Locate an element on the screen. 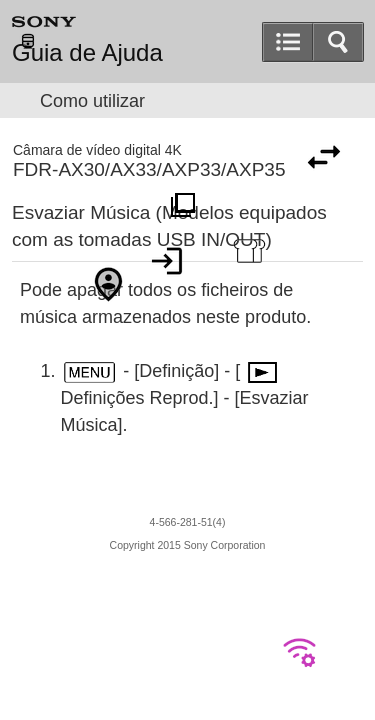 The height and width of the screenshot is (720, 375). view stacked layers or overlapping elements is located at coordinates (183, 205).